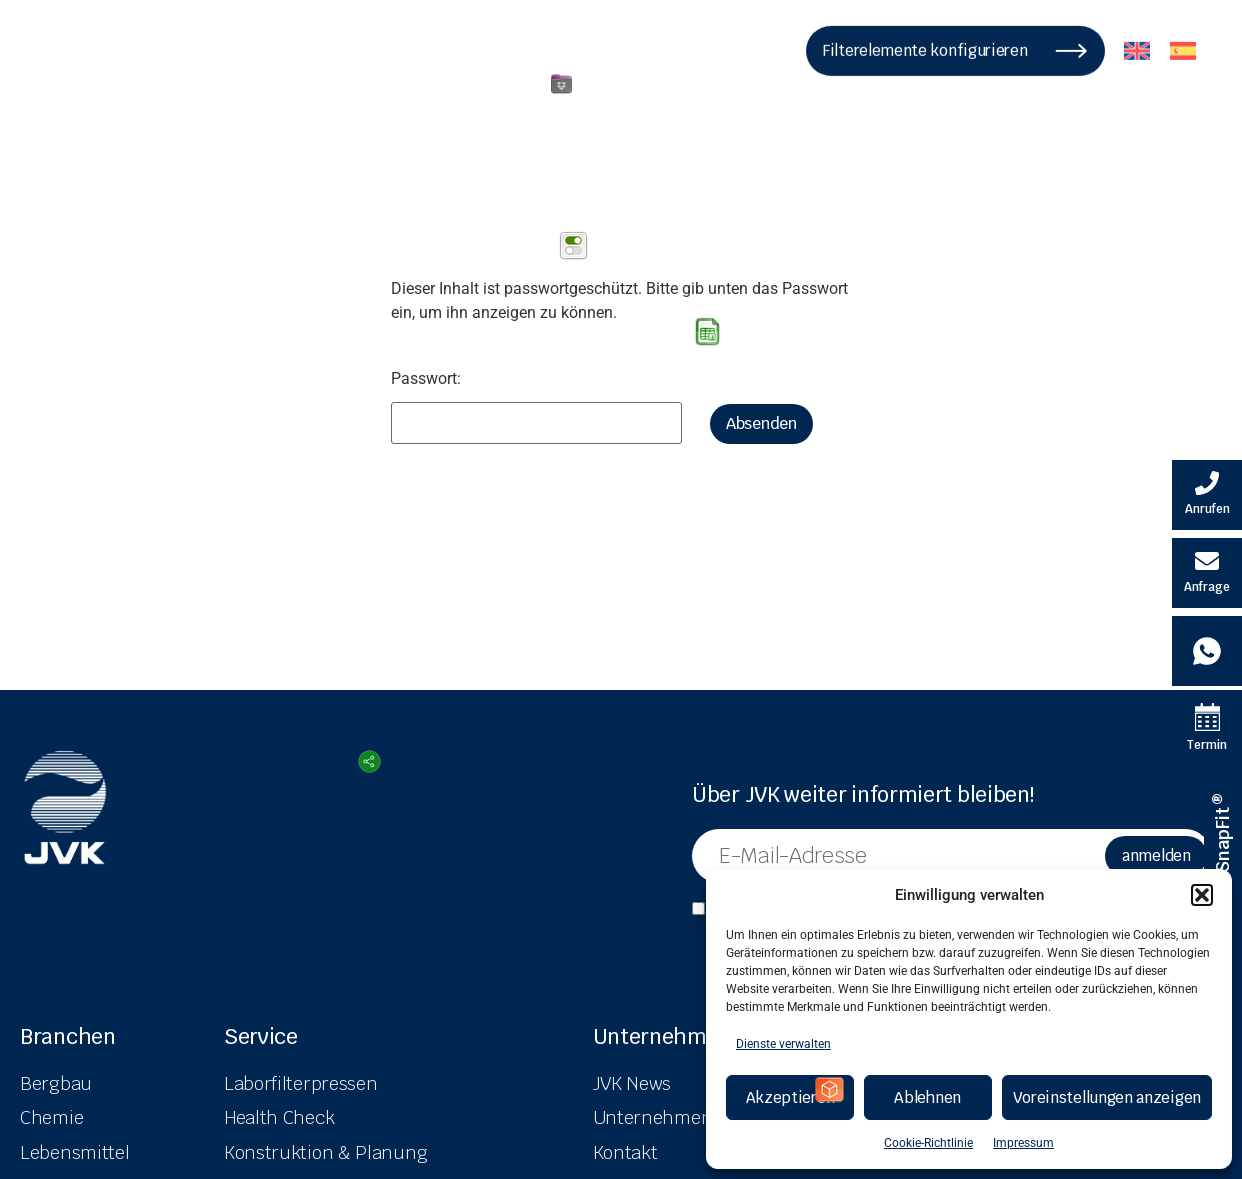  I want to click on open an STL 3D model file, so click(829, 1088).